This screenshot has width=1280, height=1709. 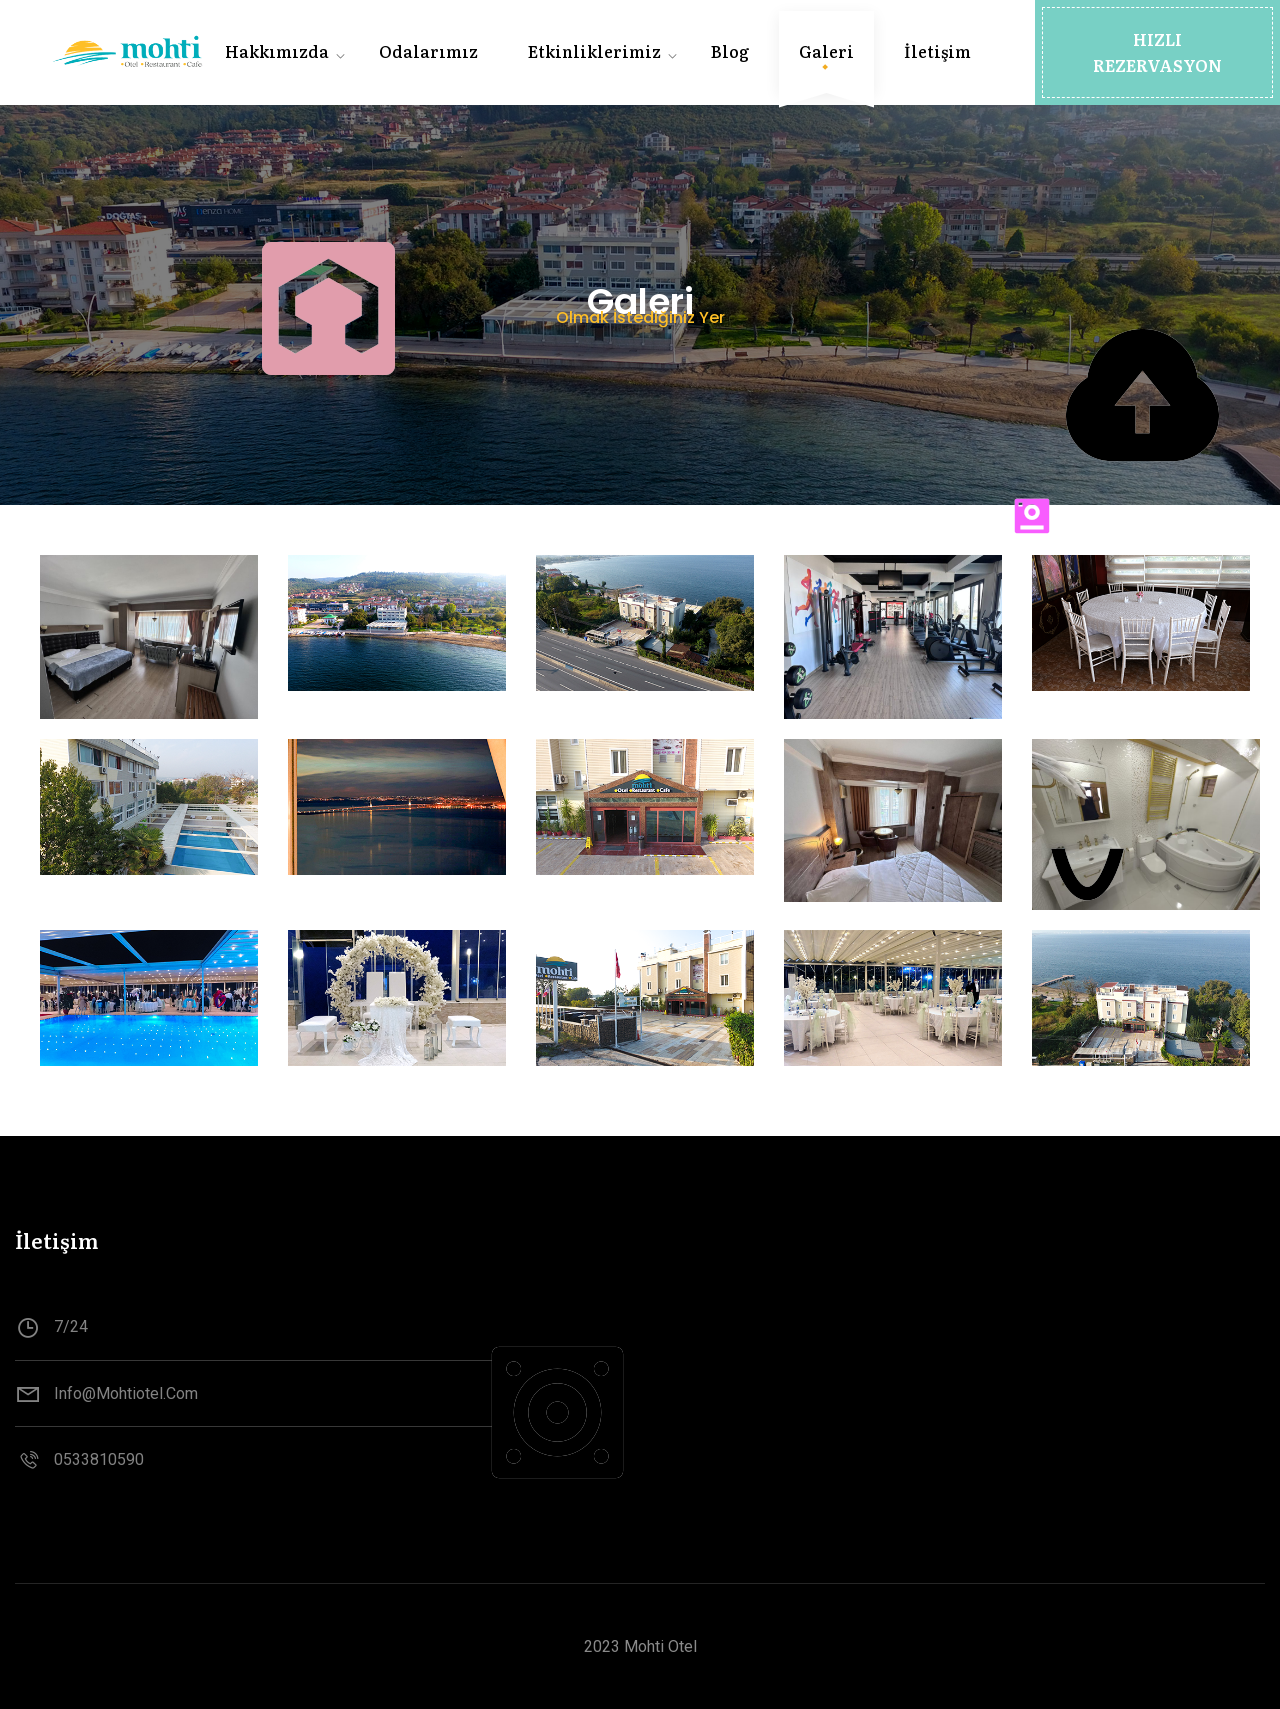 I want to click on adjust speaker or audio output settings, so click(x=557, y=1412).